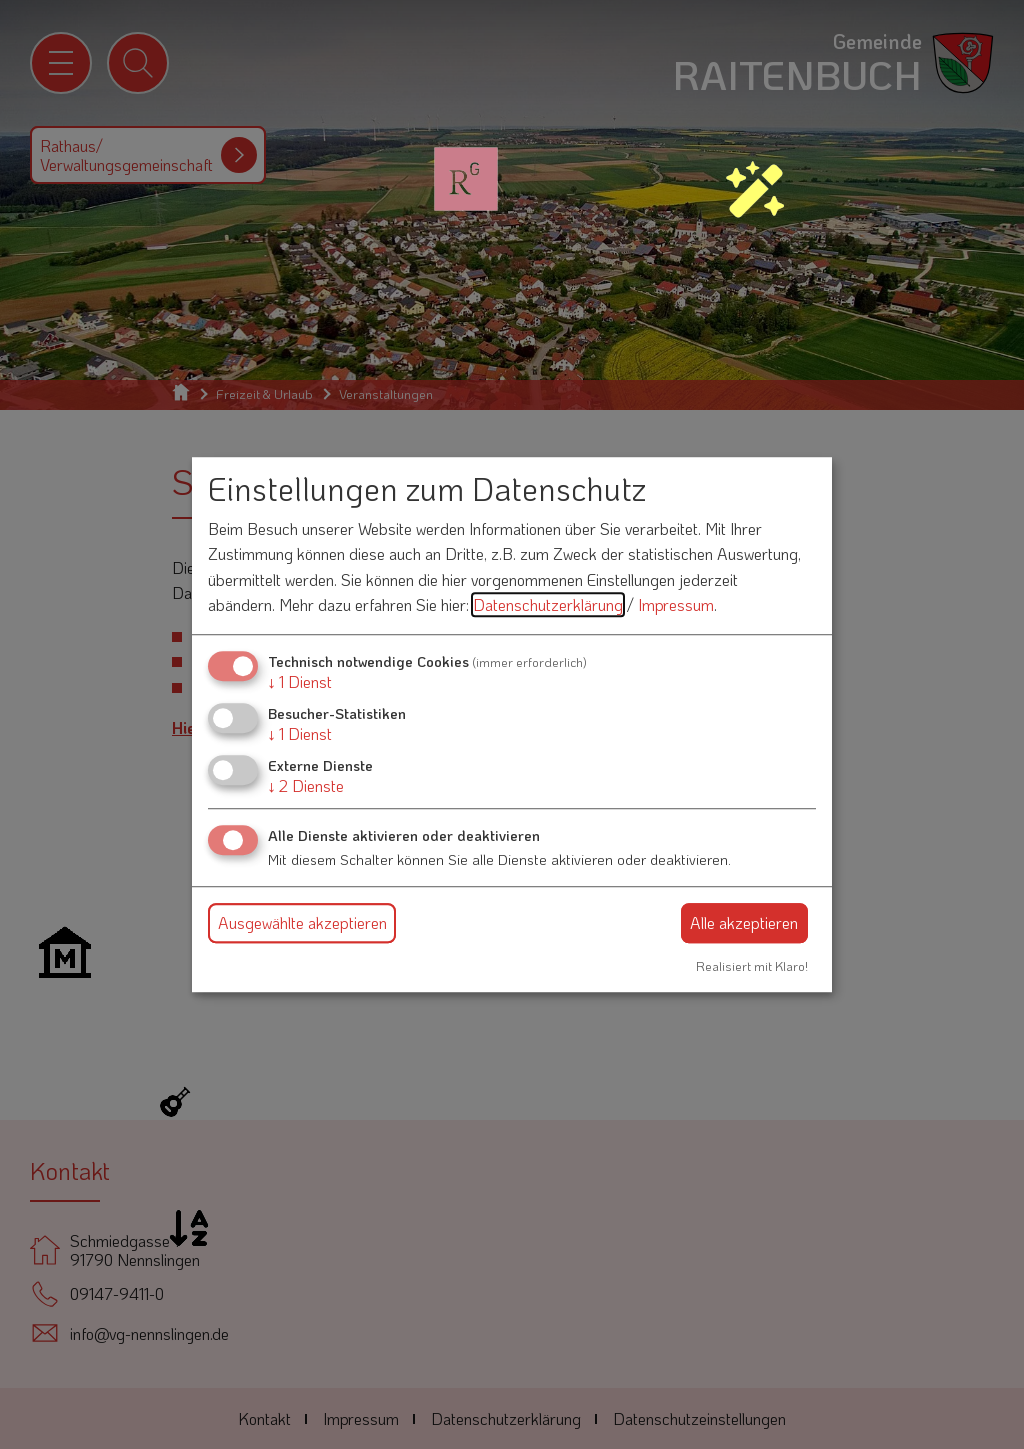  I want to click on visit ResearchGate profile or page, so click(466, 179).